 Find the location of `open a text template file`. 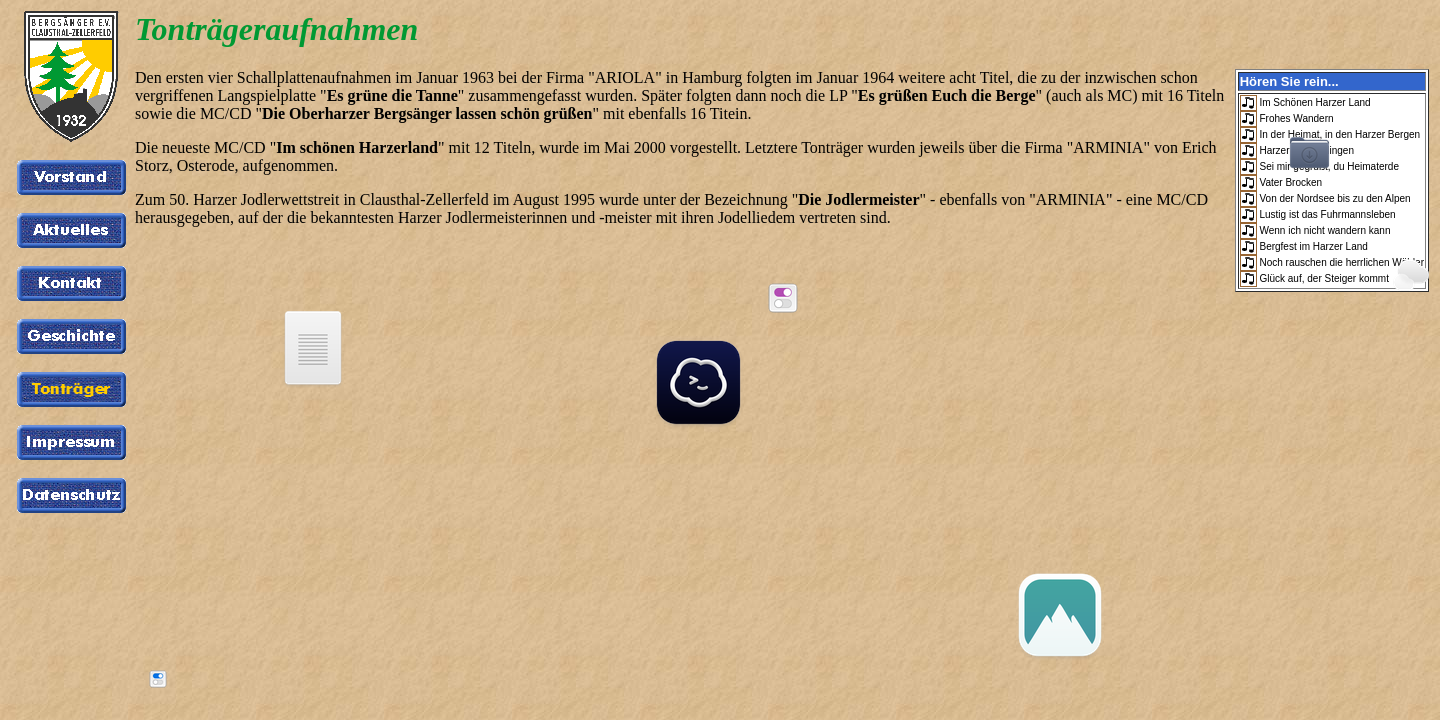

open a text template file is located at coordinates (313, 349).